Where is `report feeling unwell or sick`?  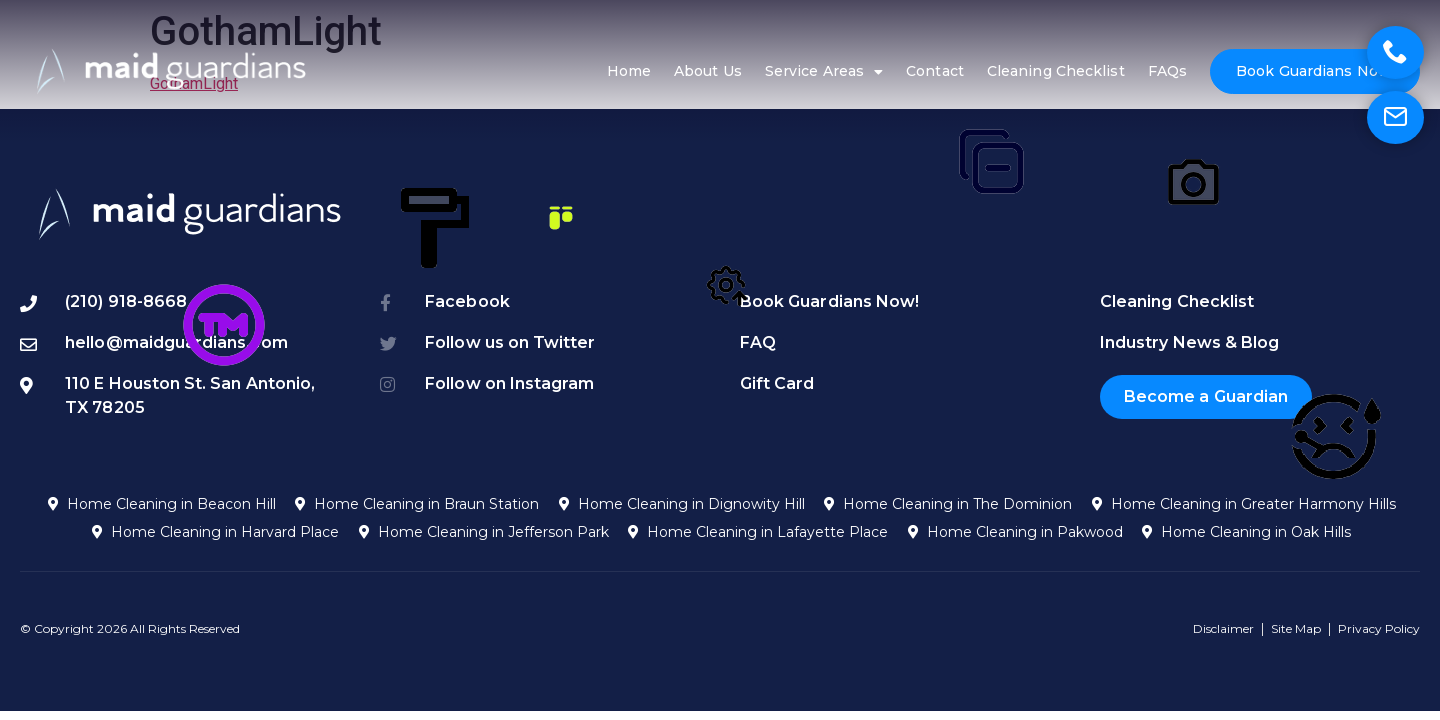
report feeling unwell or sick is located at coordinates (1333, 436).